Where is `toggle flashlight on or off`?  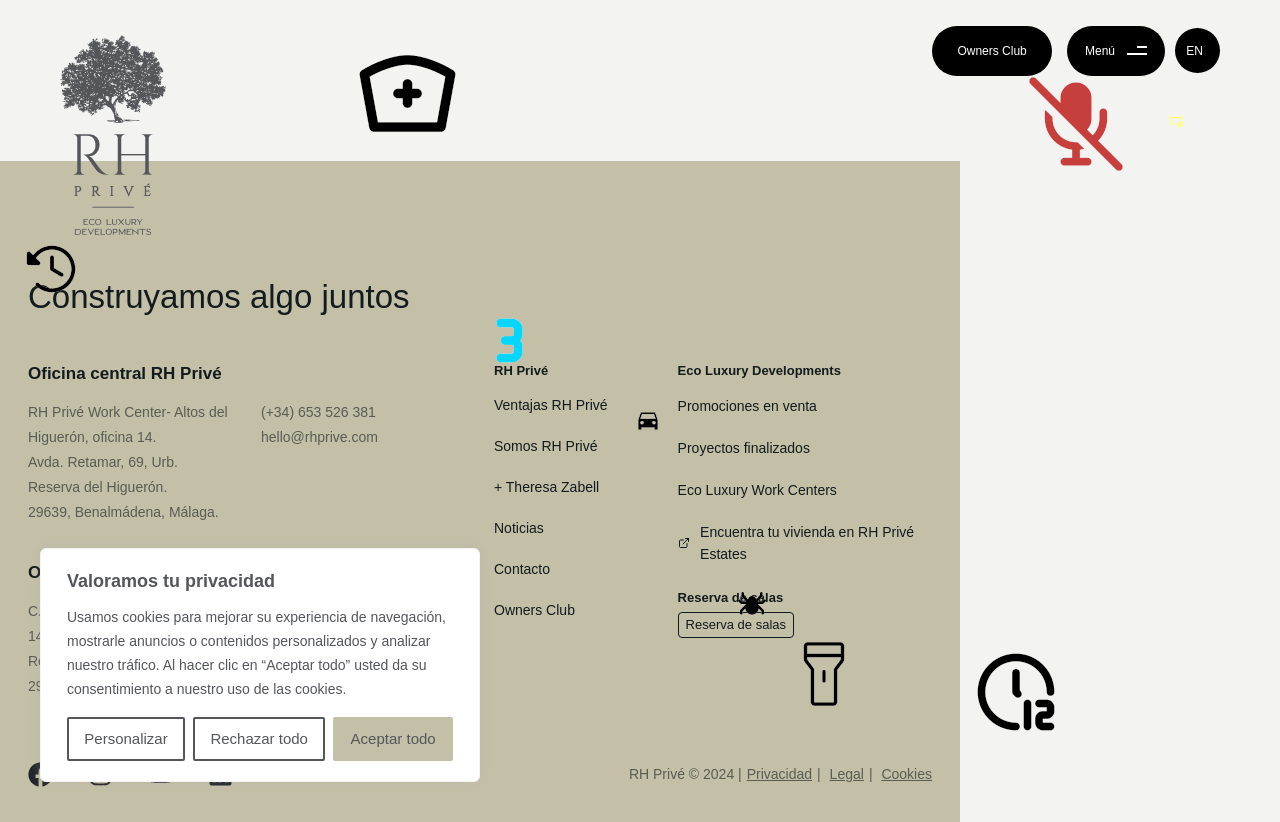
toggle flashlight on or off is located at coordinates (824, 674).